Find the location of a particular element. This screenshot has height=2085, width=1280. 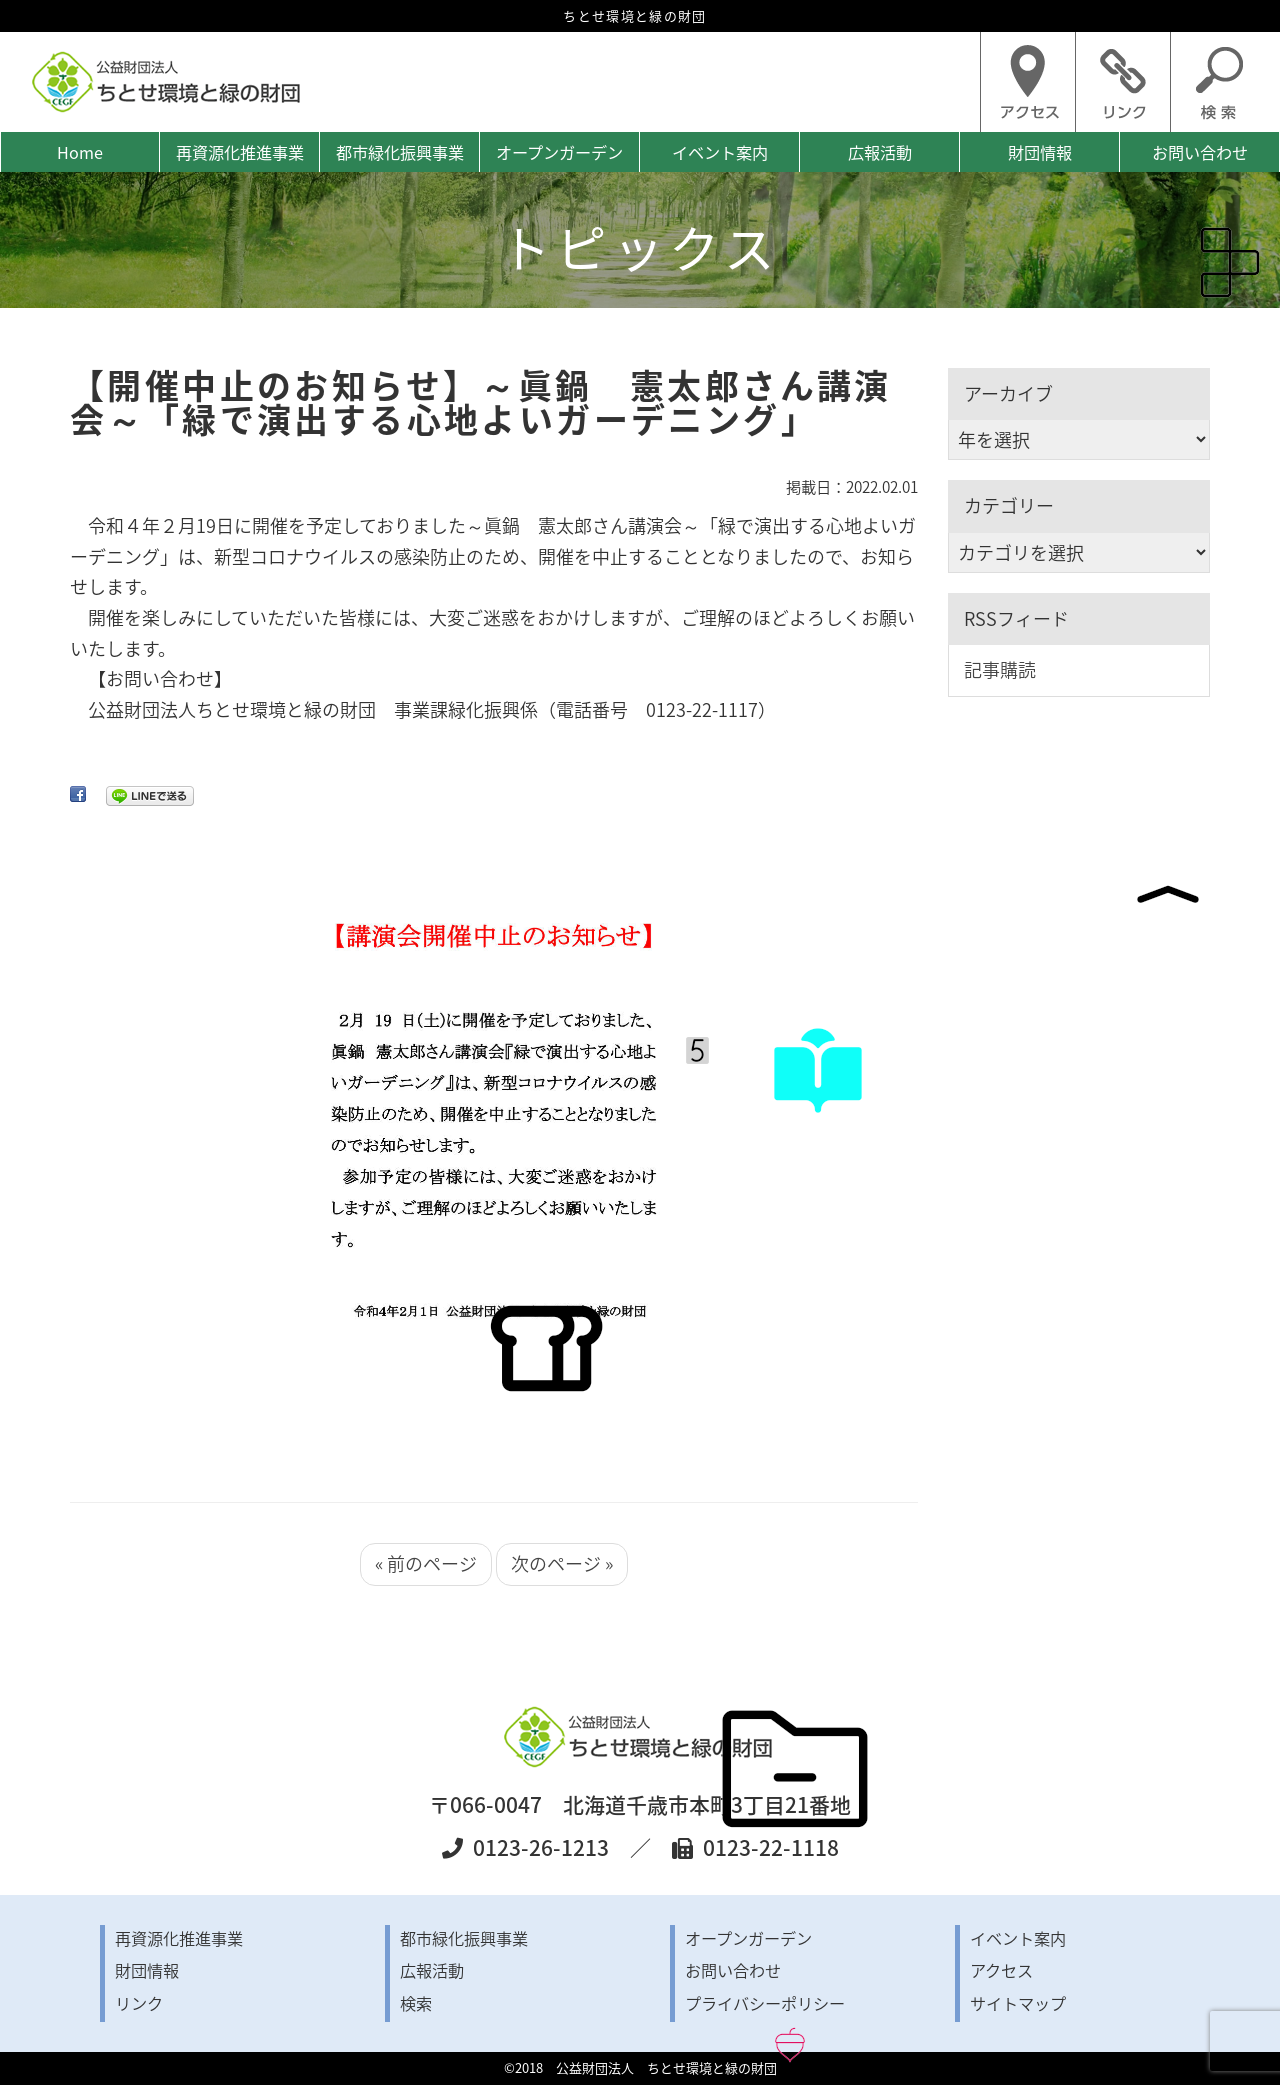

remove a folder is located at coordinates (795, 1766).